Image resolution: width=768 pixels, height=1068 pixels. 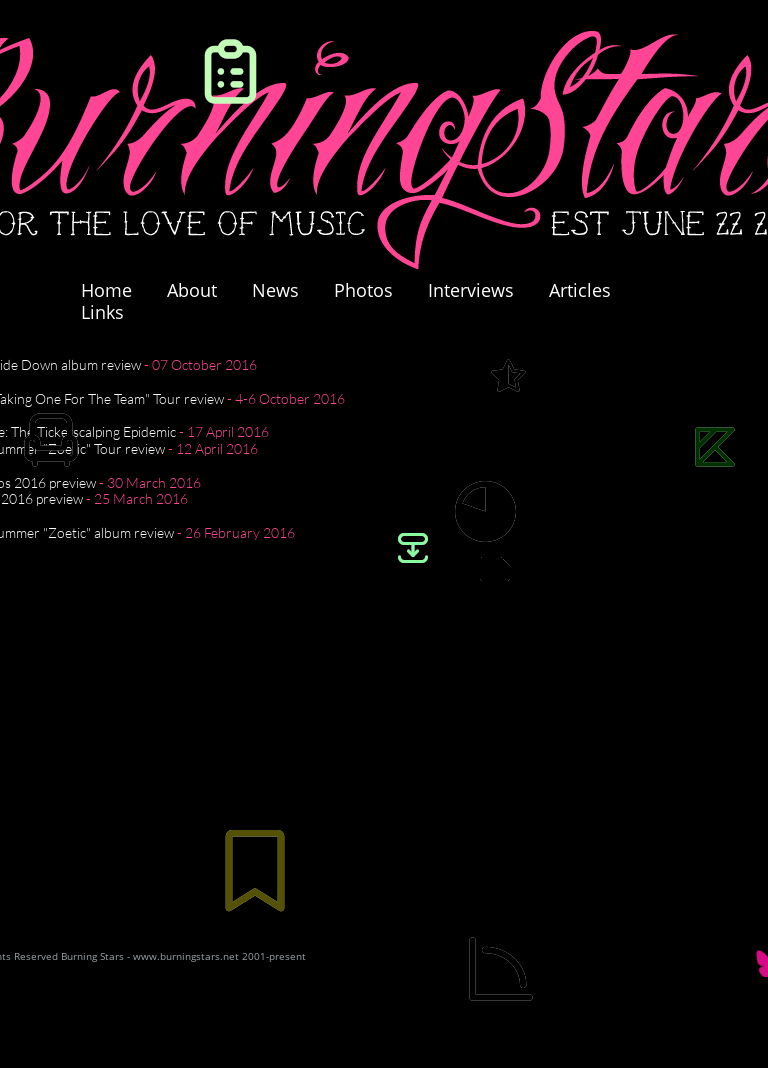 What do you see at coordinates (508, 376) in the screenshot?
I see `indicates a partial or half-star rating` at bounding box center [508, 376].